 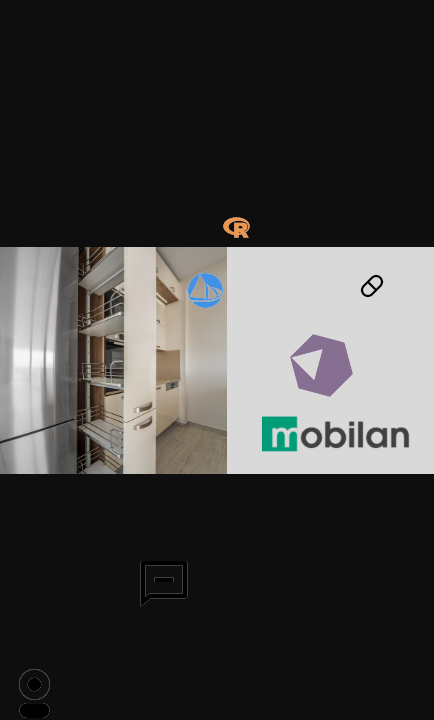 What do you see at coordinates (164, 582) in the screenshot?
I see `open messaging or chat` at bounding box center [164, 582].